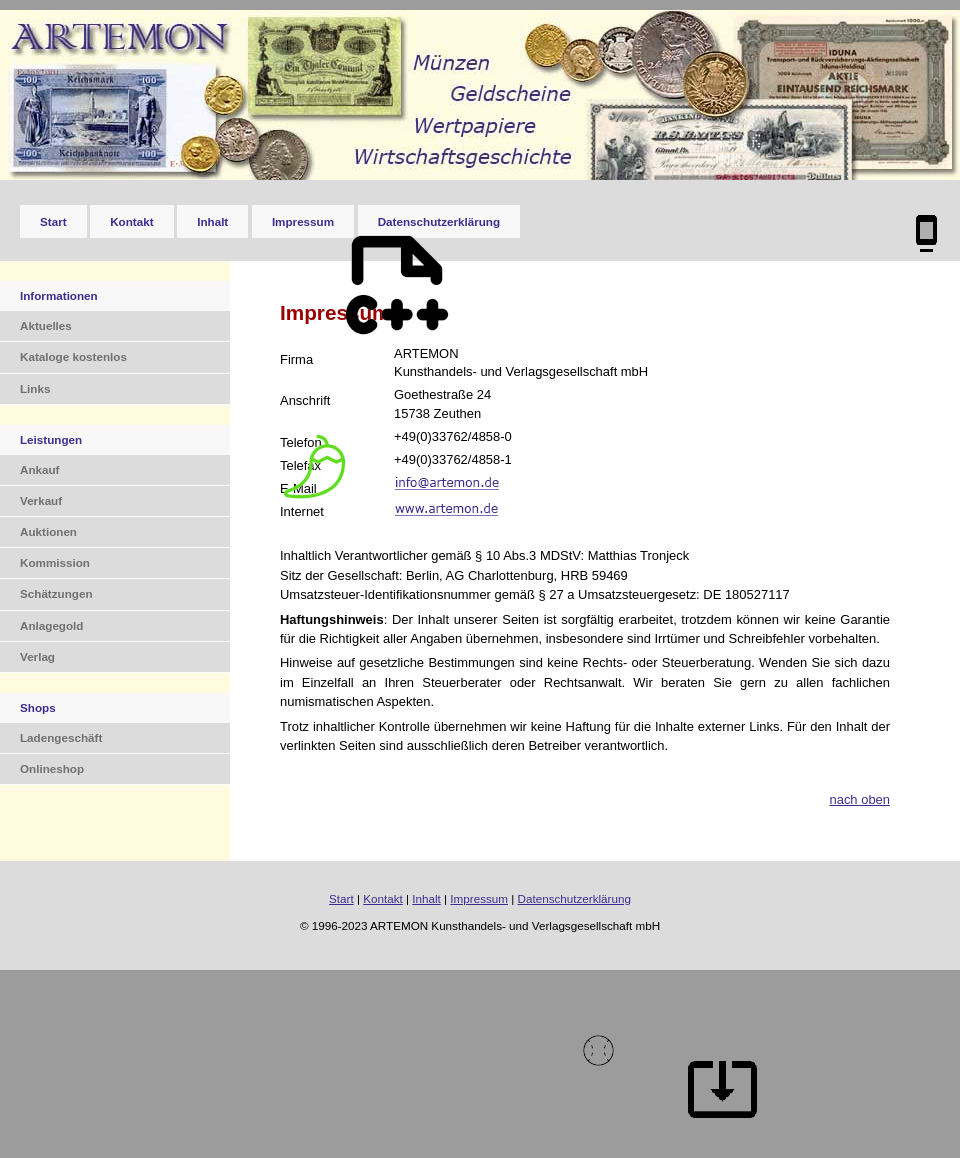 This screenshot has width=960, height=1158. What do you see at coordinates (598, 1050) in the screenshot?
I see `view baseball scores or stats` at bounding box center [598, 1050].